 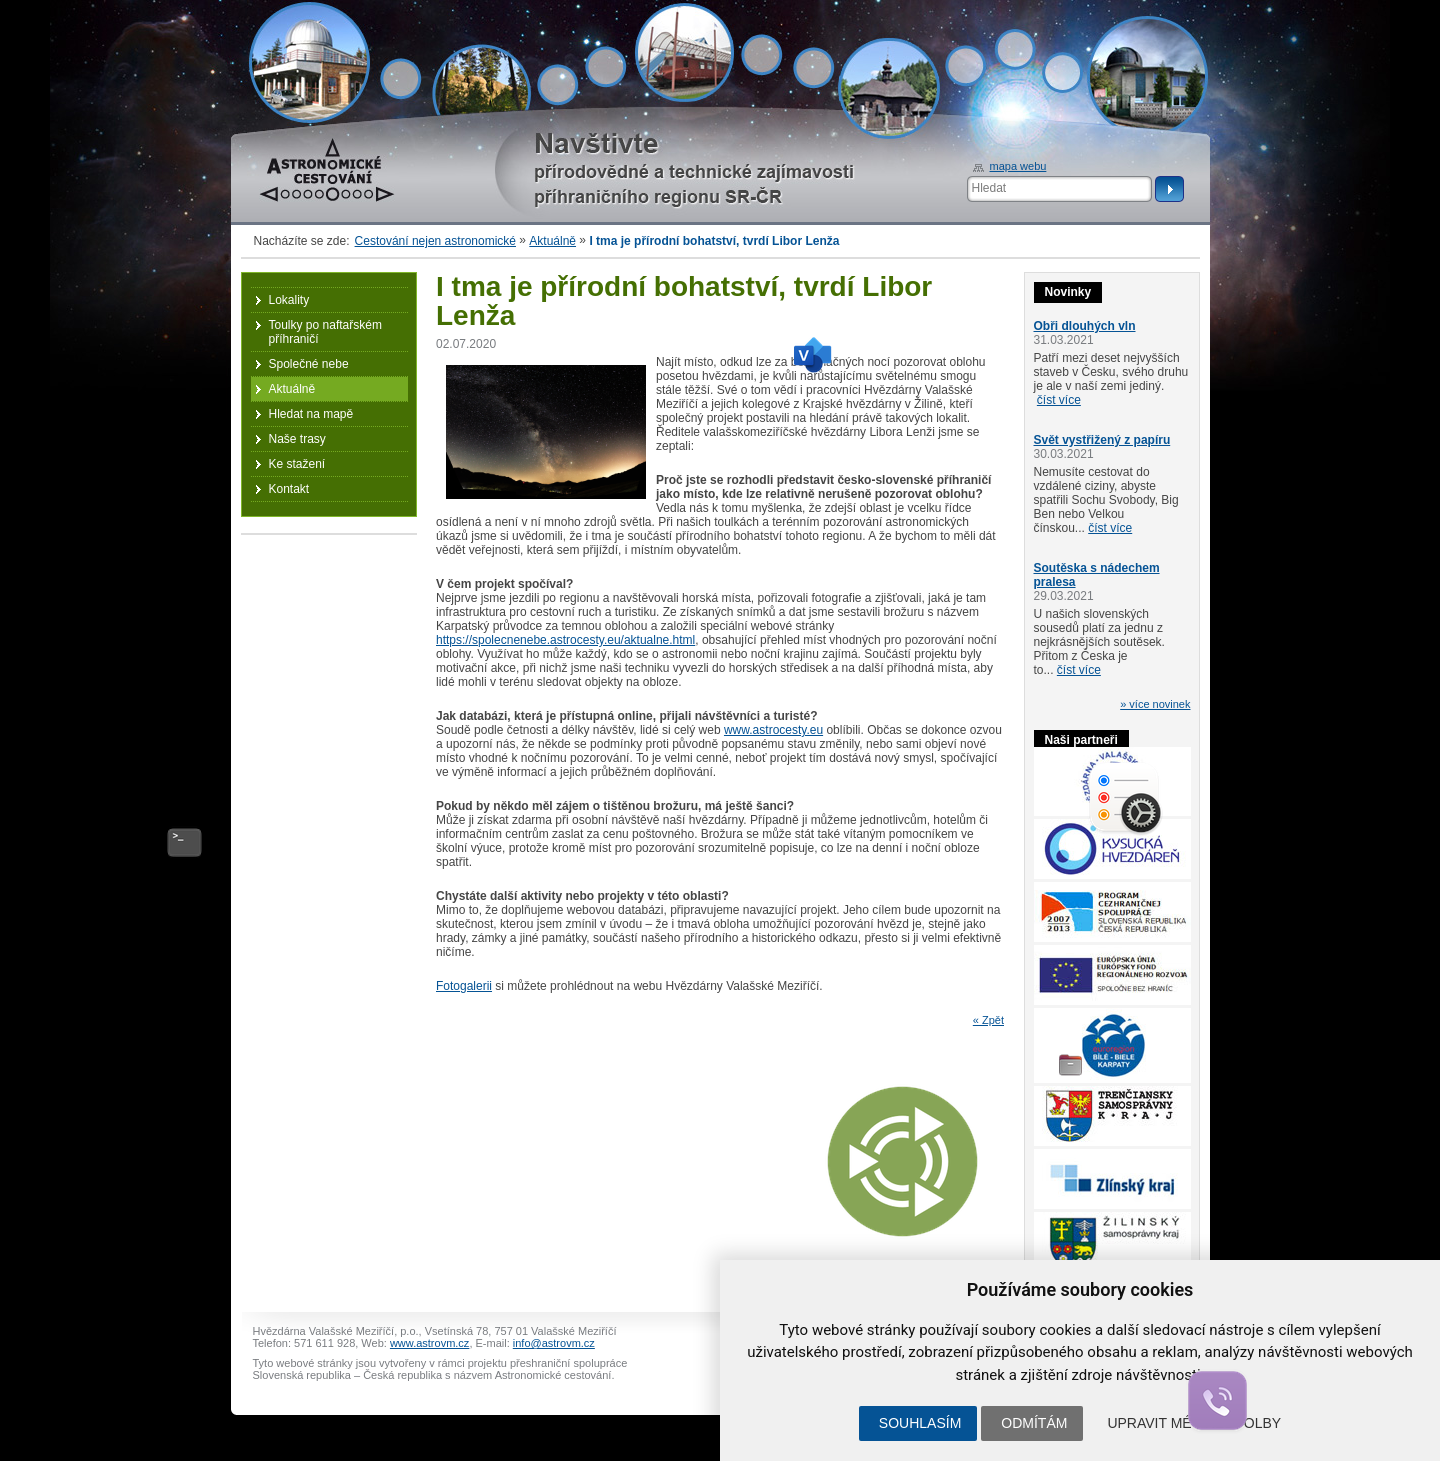 What do you see at coordinates (1124, 797) in the screenshot?
I see `open menu editor application` at bounding box center [1124, 797].